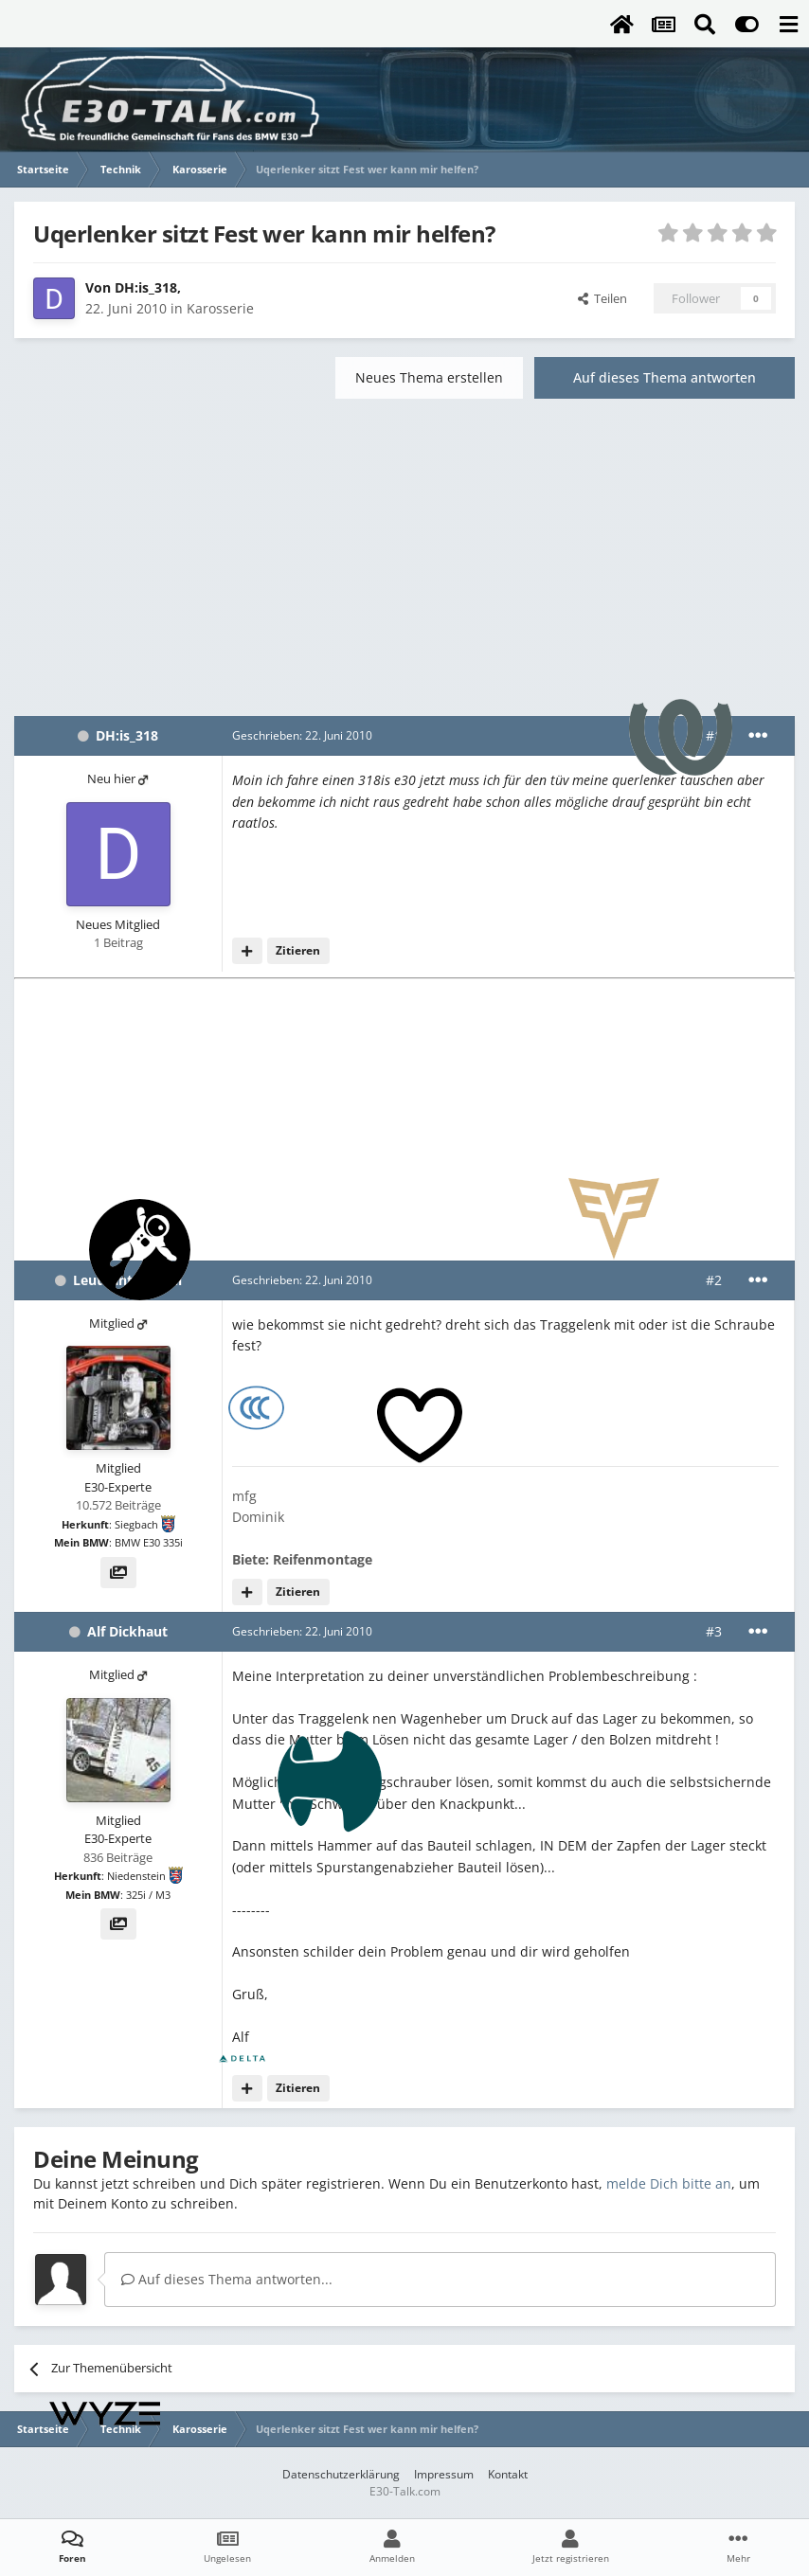  I want to click on open the Wyze smart home app, so click(104, 2413).